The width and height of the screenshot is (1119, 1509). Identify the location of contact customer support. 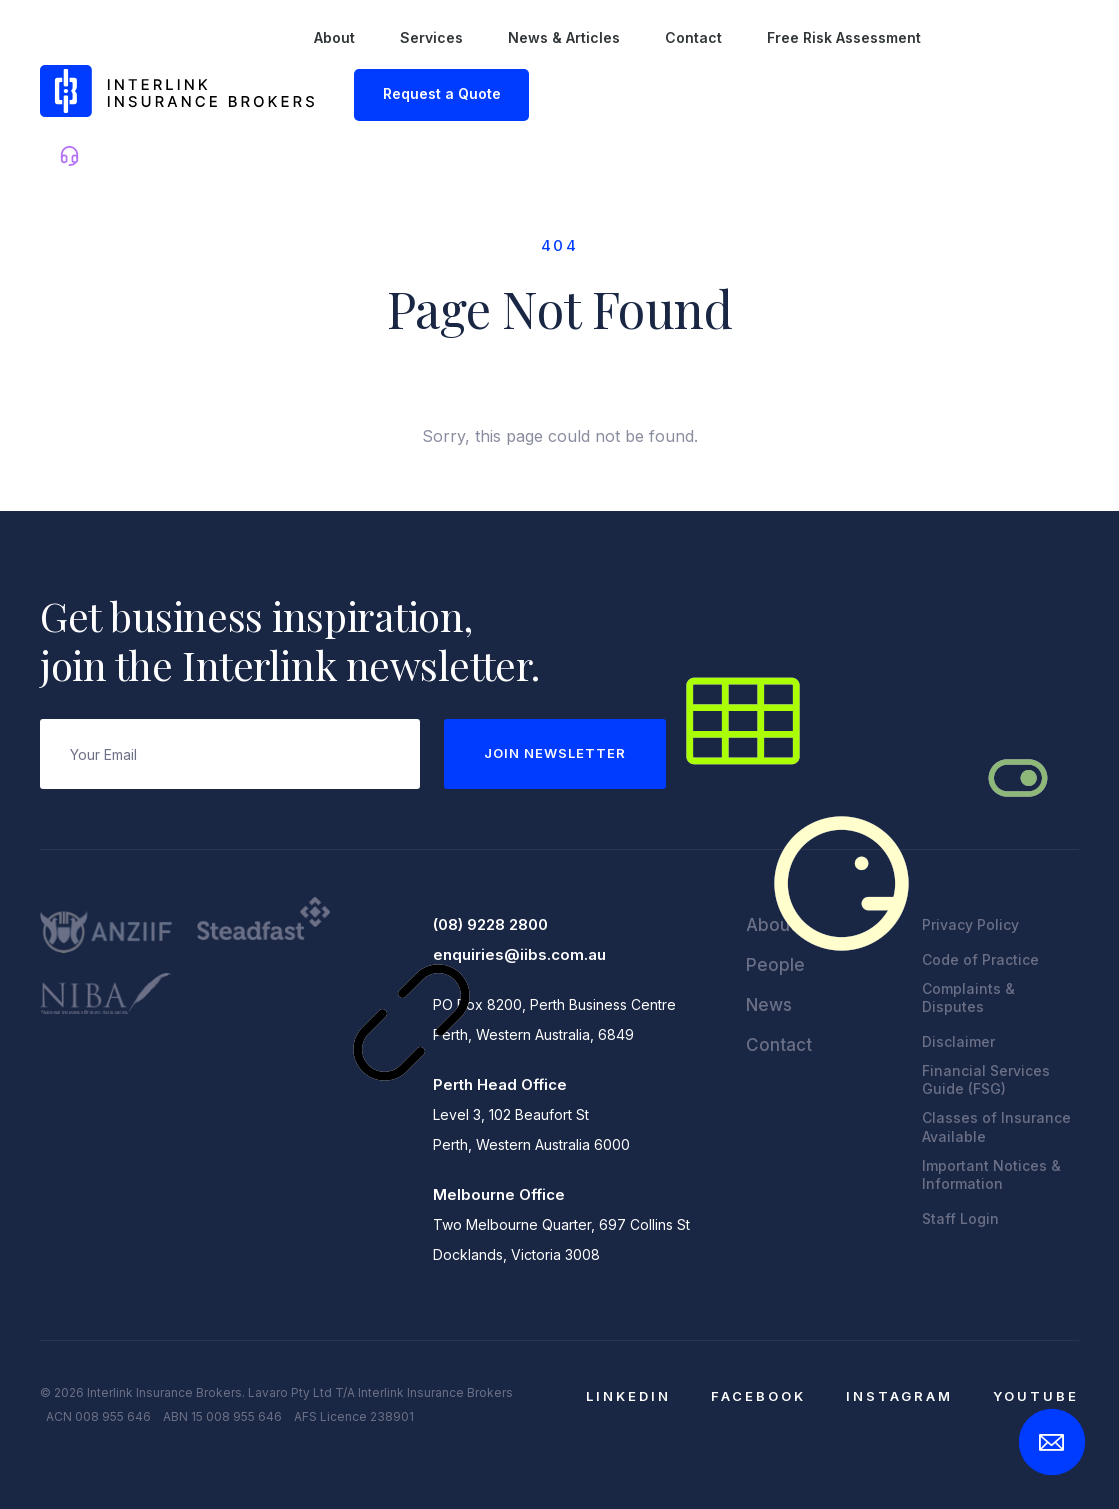
(69, 155).